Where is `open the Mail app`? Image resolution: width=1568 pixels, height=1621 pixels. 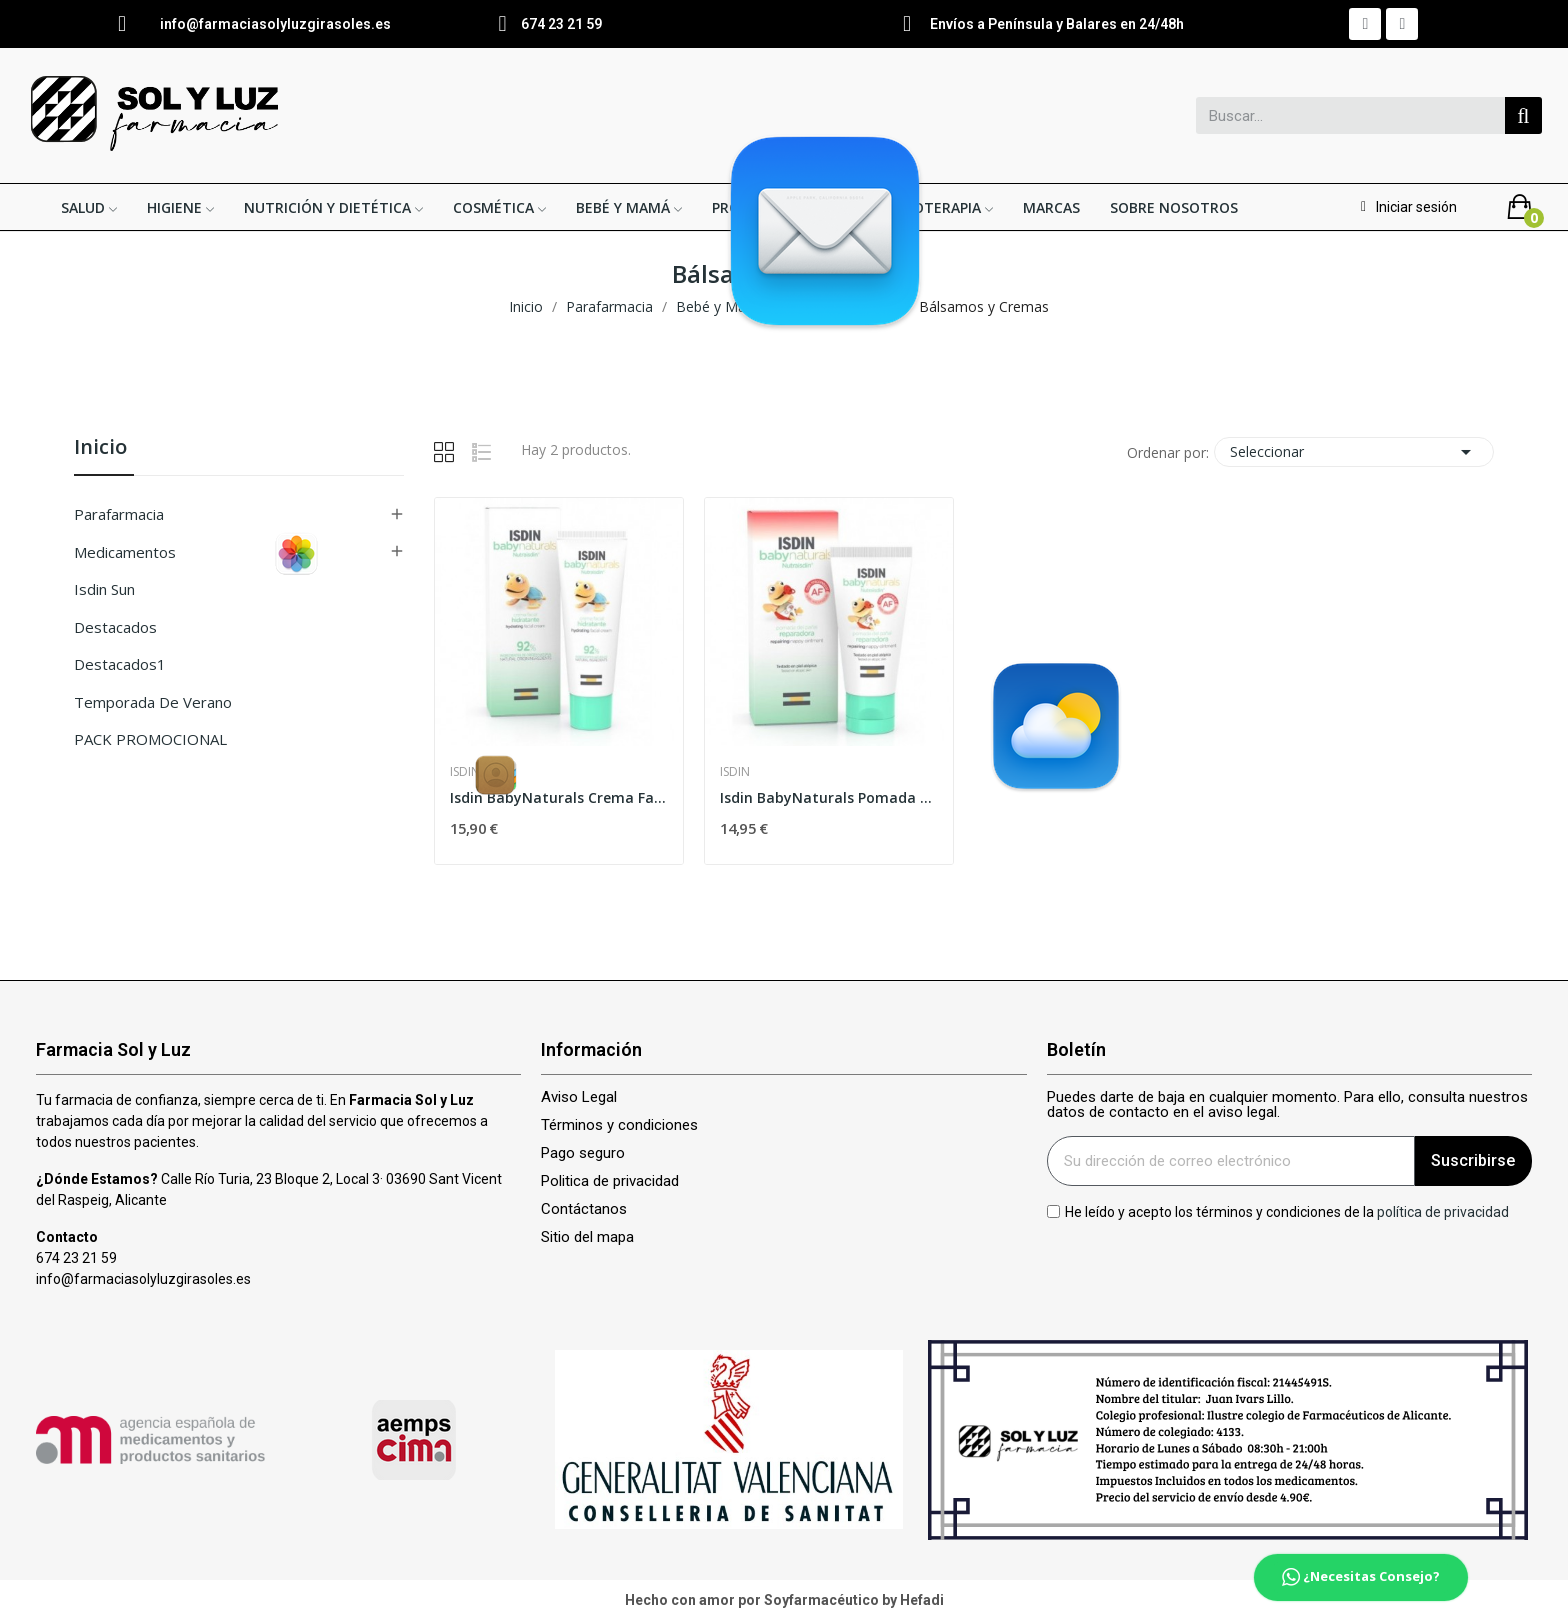
open the Mail app is located at coordinates (825, 231).